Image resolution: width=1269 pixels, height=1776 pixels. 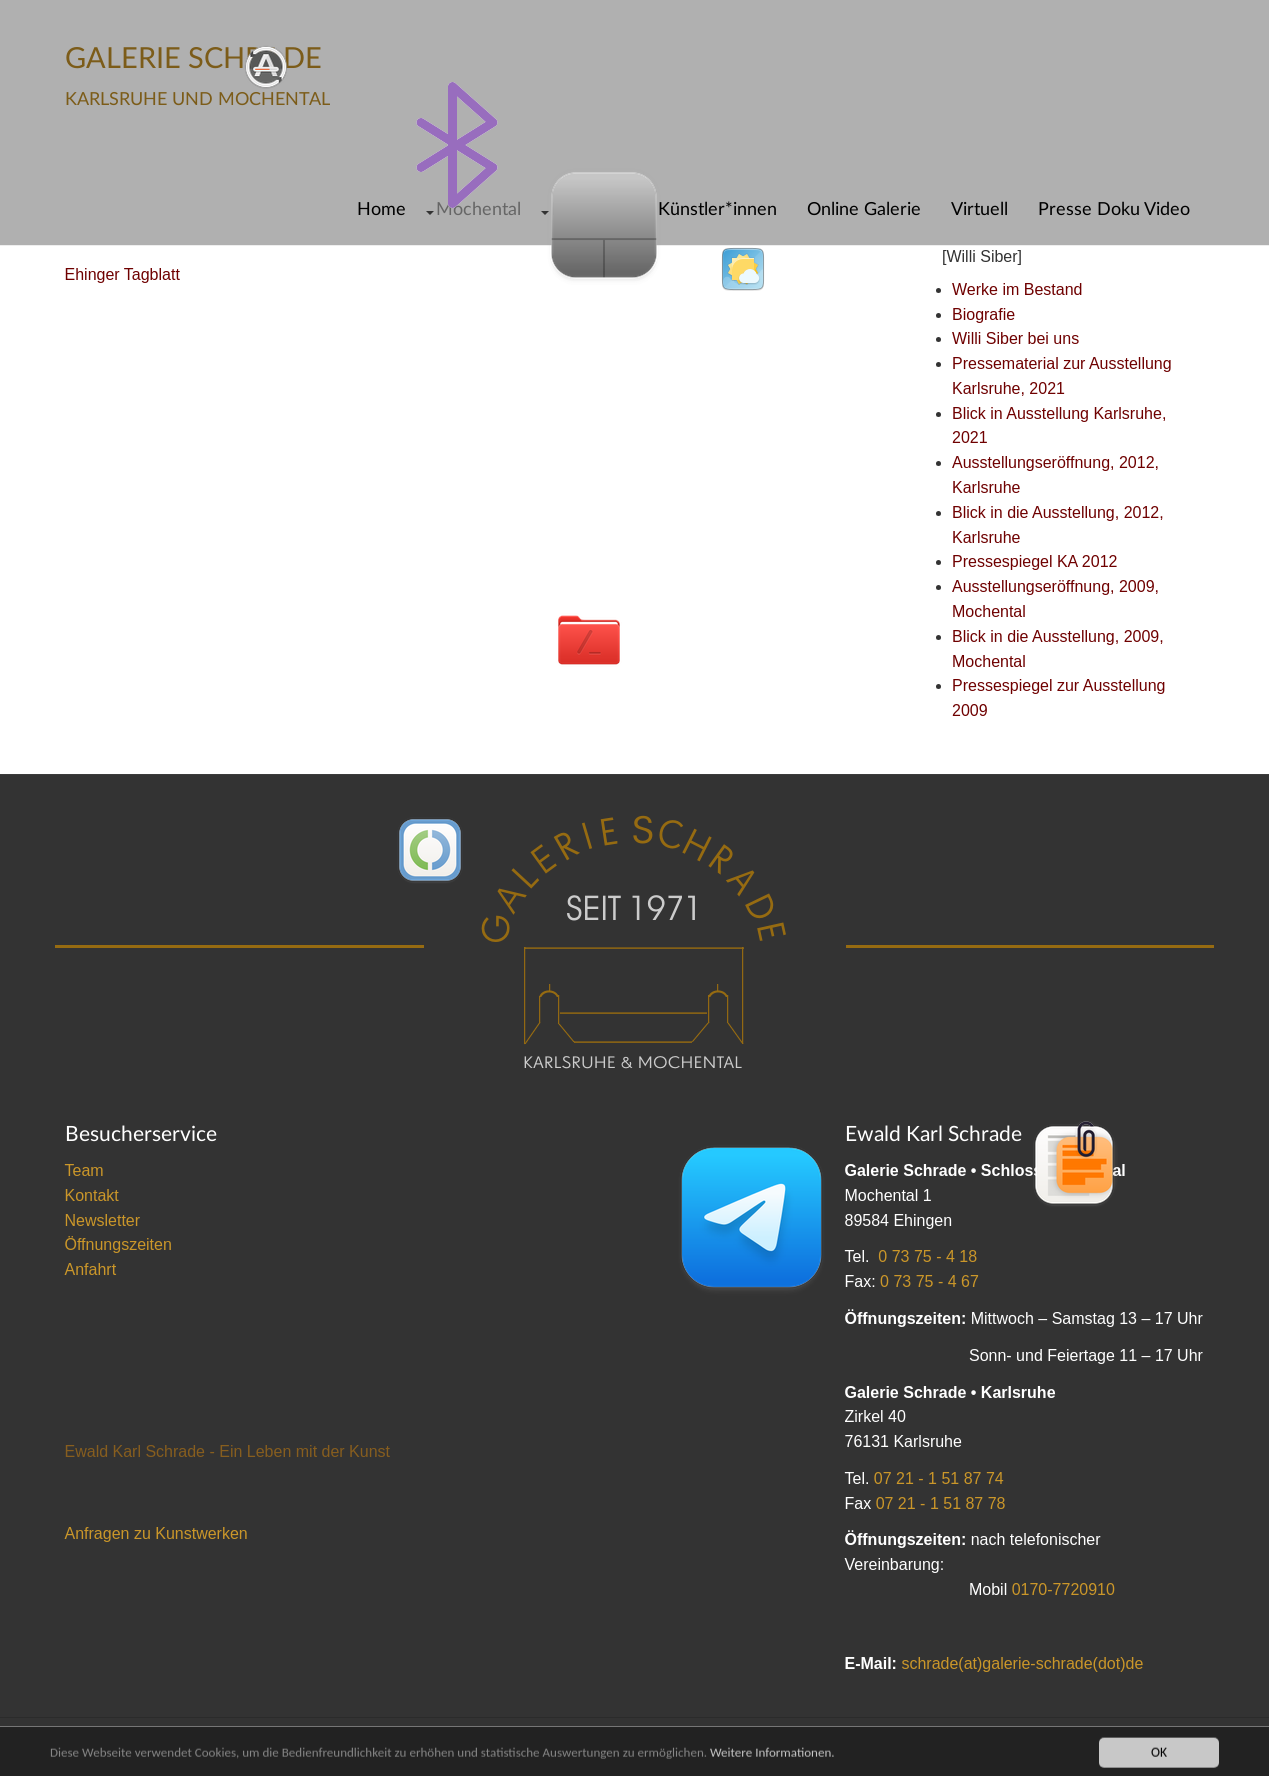 I want to click on open pdf metadata editor app, so click(x=1074, y=1165).